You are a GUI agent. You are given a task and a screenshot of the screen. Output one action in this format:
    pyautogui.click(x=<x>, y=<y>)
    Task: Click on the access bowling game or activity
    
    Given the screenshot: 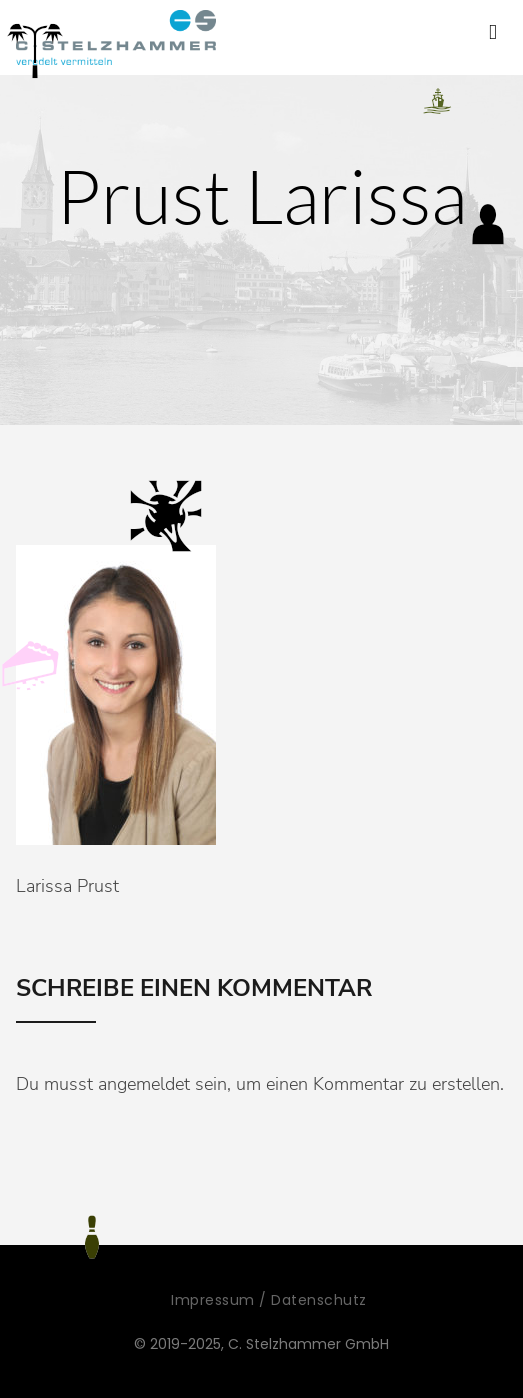 What is the action you would take?
    pyautogui.click(x=92, y=1237)
    